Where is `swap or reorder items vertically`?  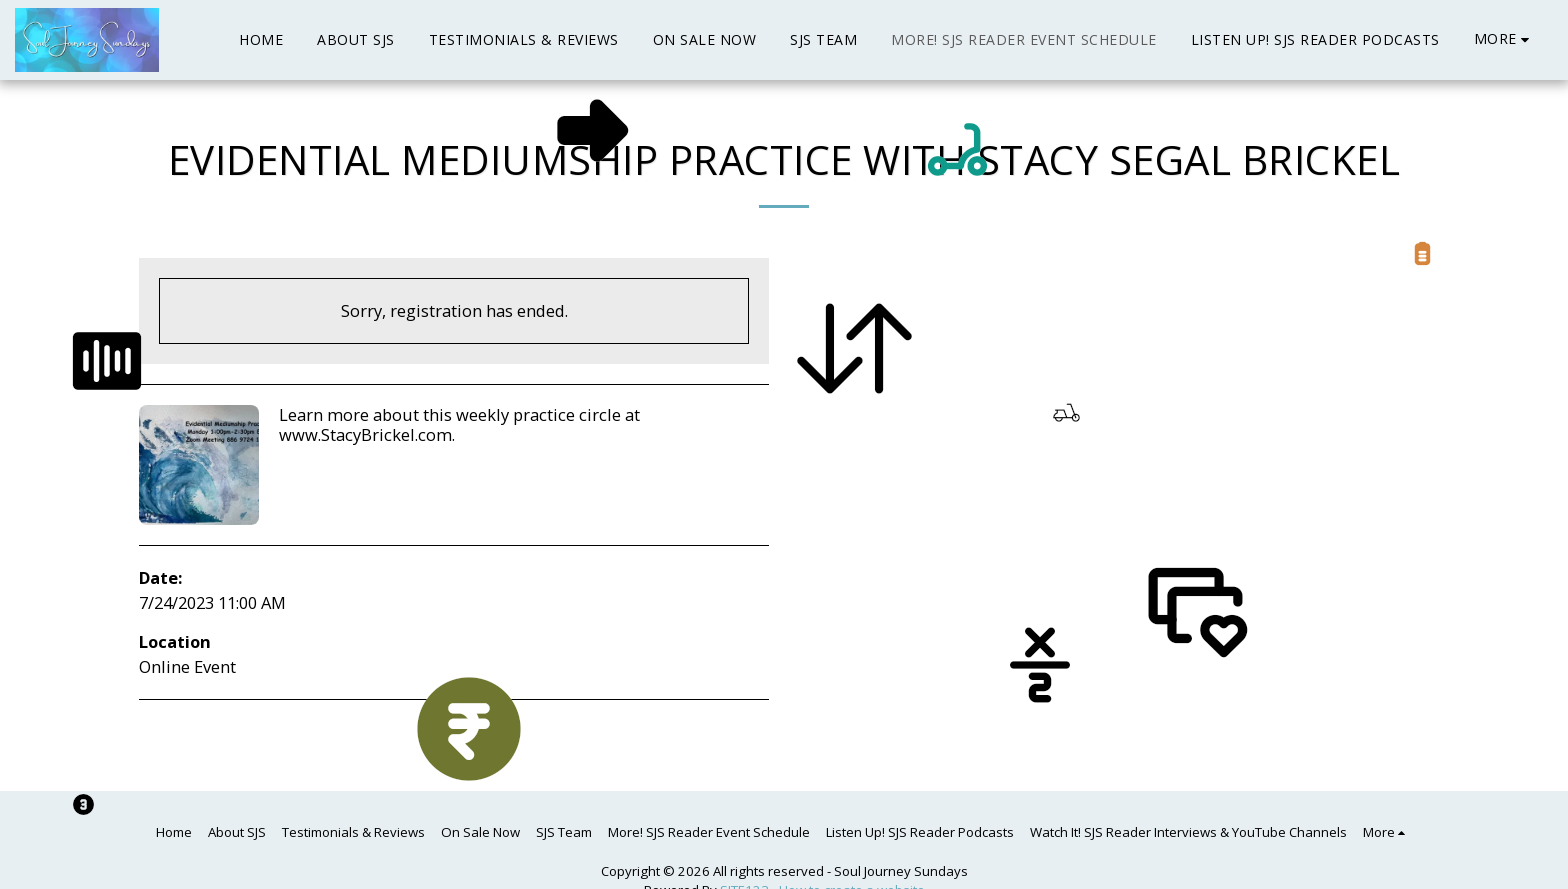
swap or reorder items vertically is located at coordinates (854, 348).